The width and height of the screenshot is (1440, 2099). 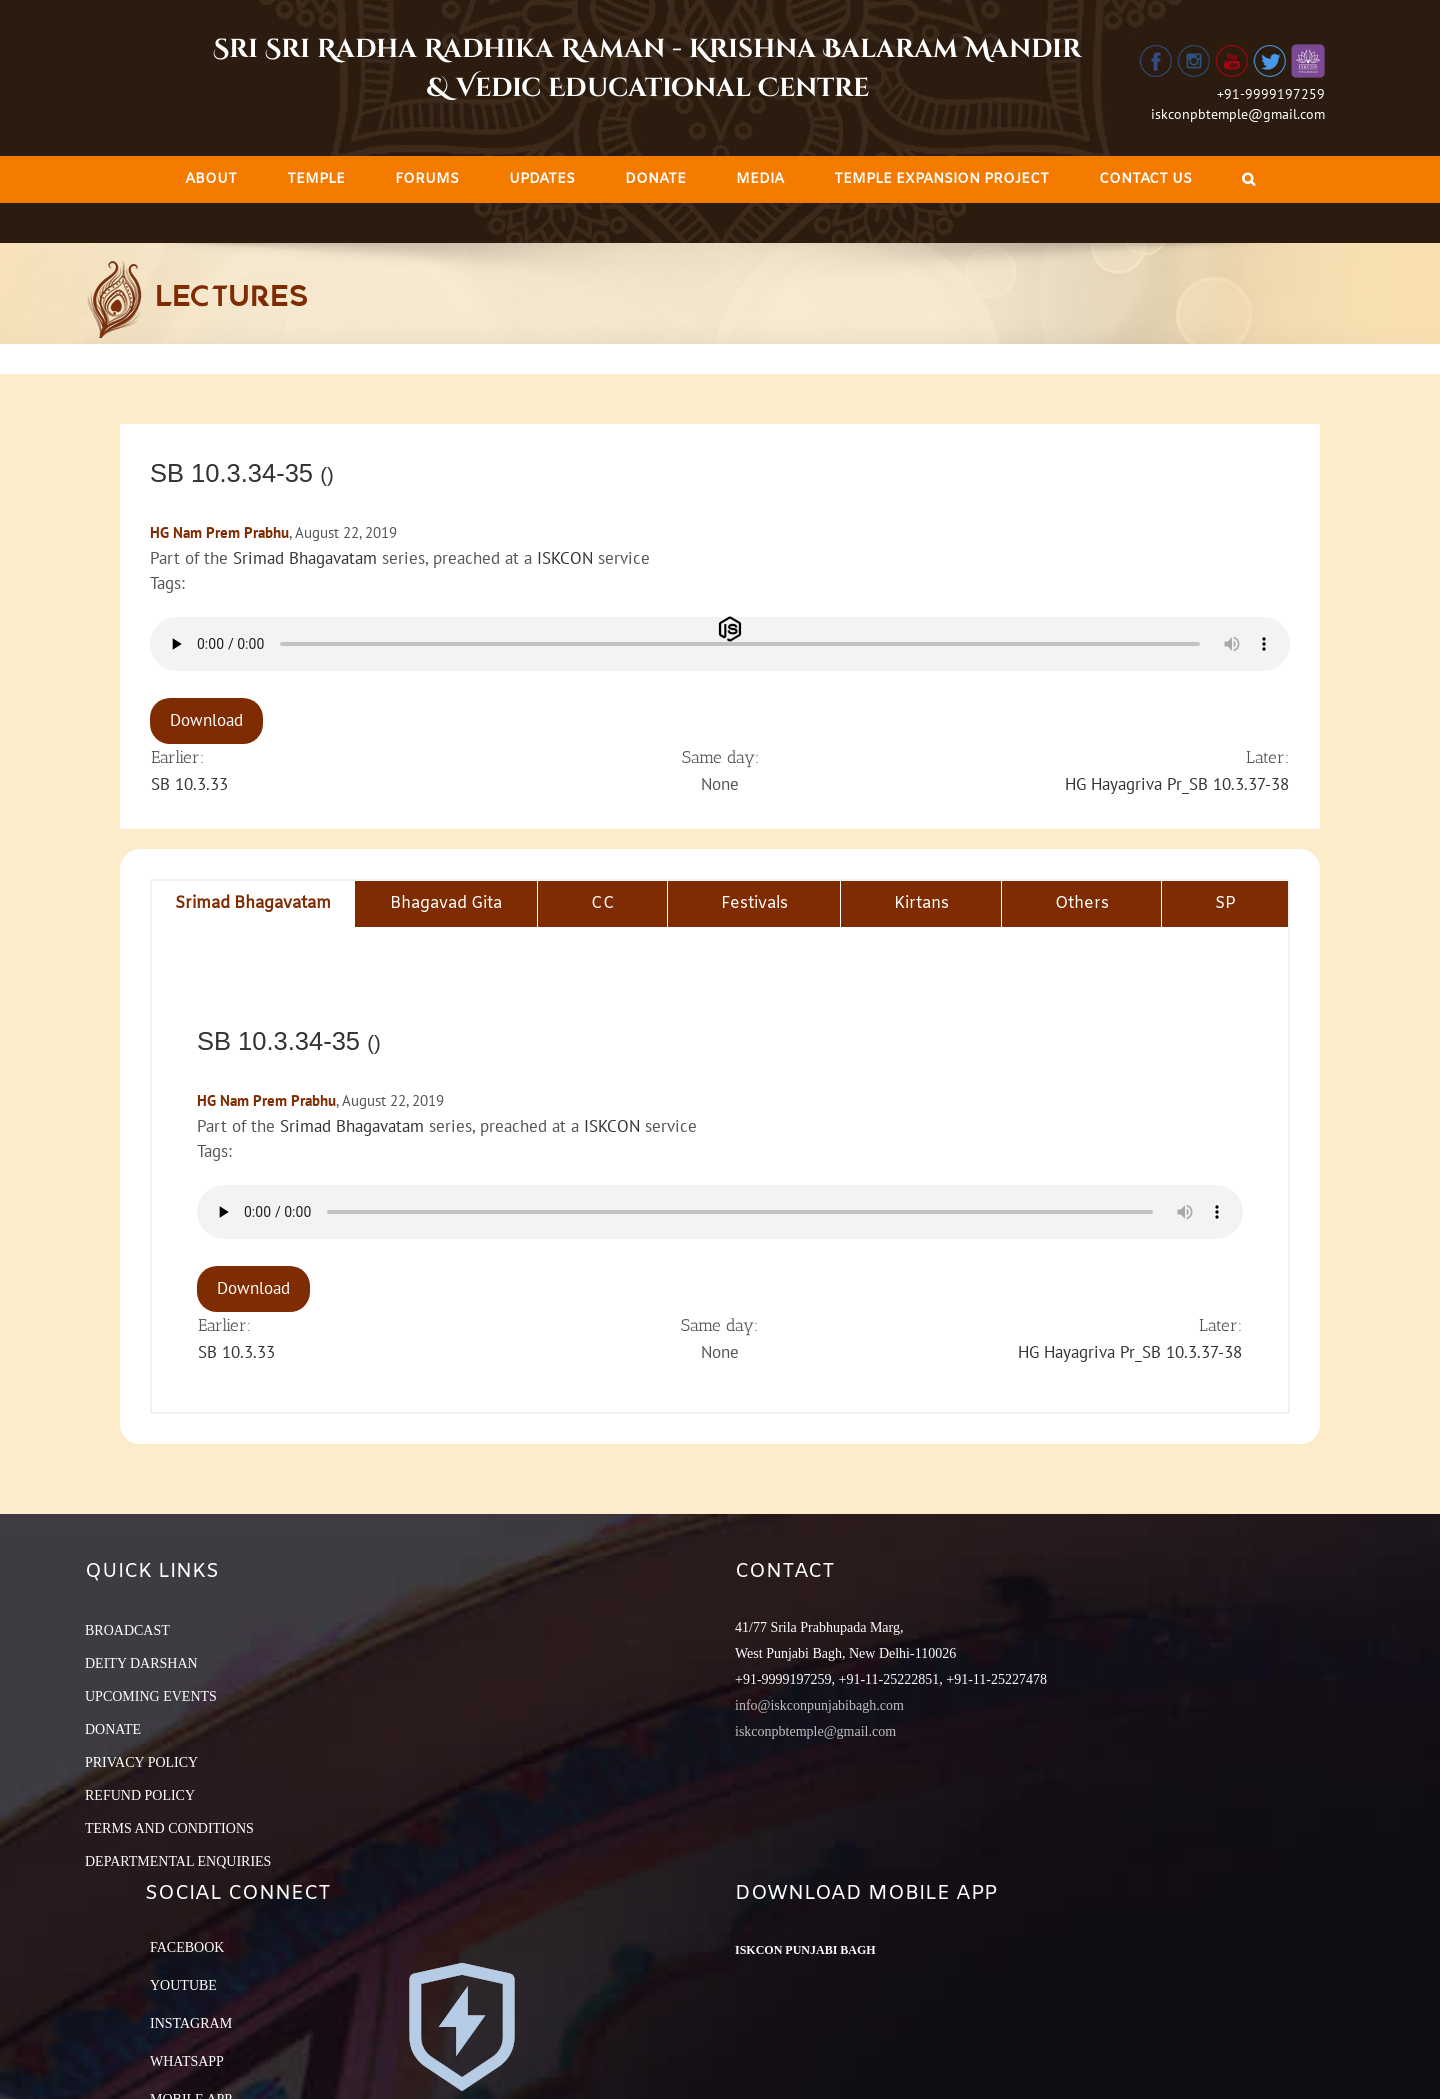 What do you see at coordinates (730, 629) in the screenshot?
I see `Node.js runtime environment logo` at bounding box center [730, 629].